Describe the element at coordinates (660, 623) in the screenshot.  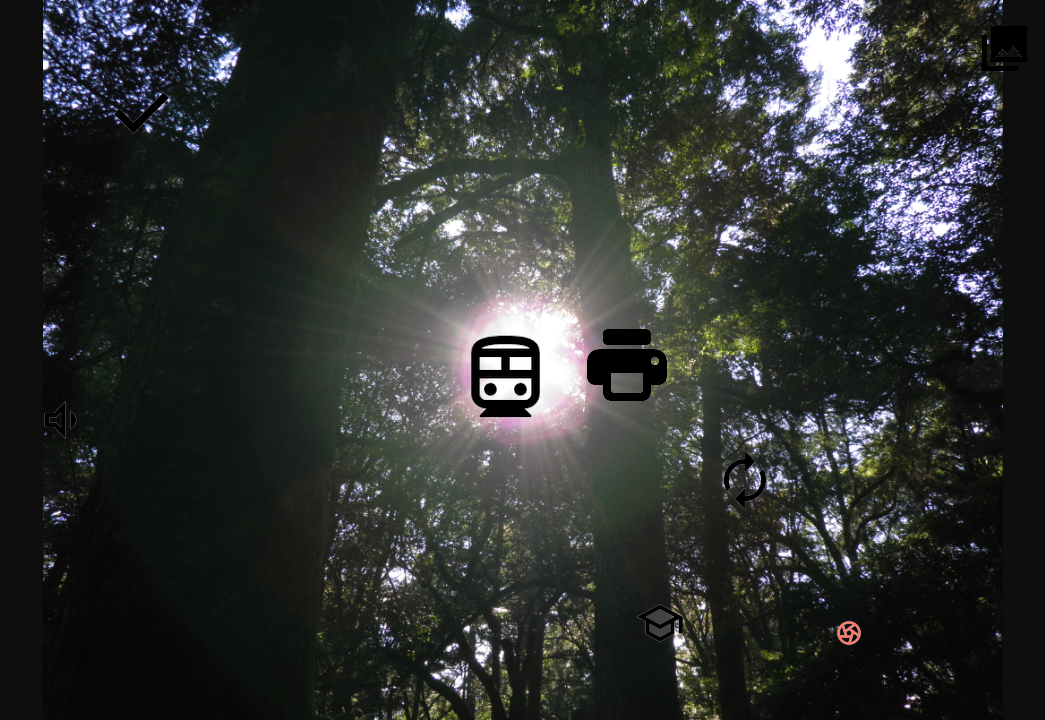
I see `access education or school-related features` at that location.